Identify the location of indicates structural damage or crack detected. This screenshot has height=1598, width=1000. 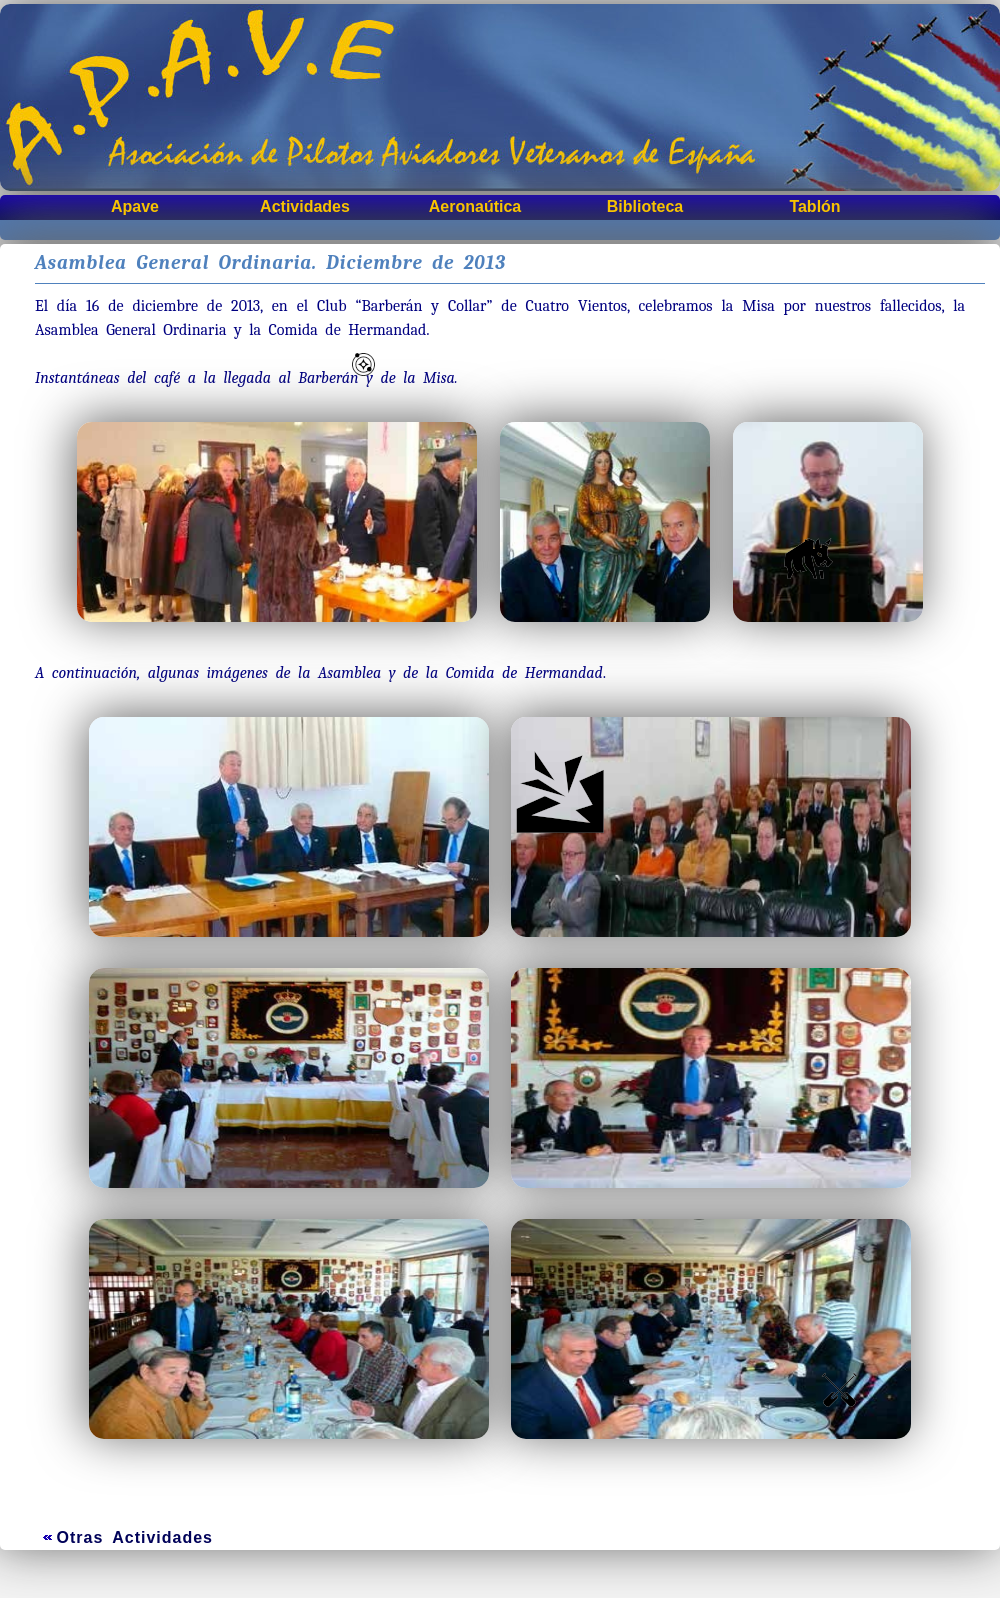
(560, 789).